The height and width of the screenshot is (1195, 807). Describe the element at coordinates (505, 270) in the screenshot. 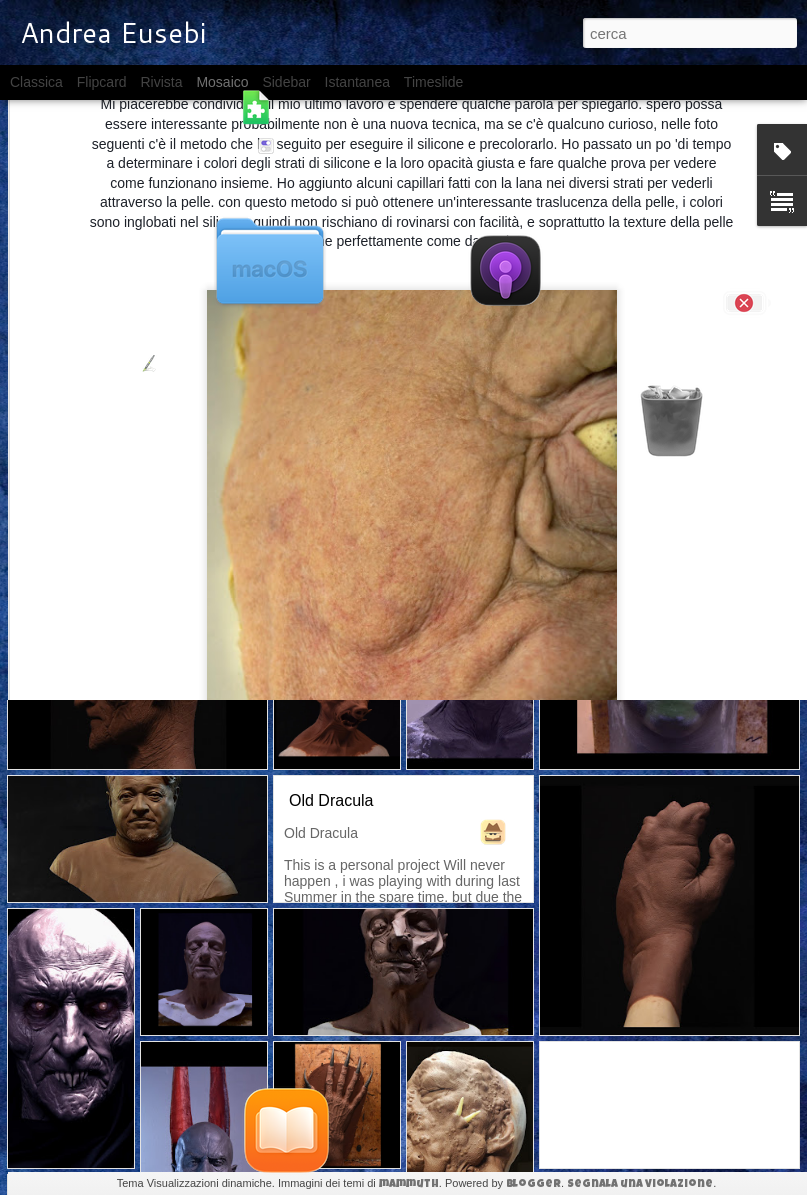

I see `open the podcasts app` at that location.